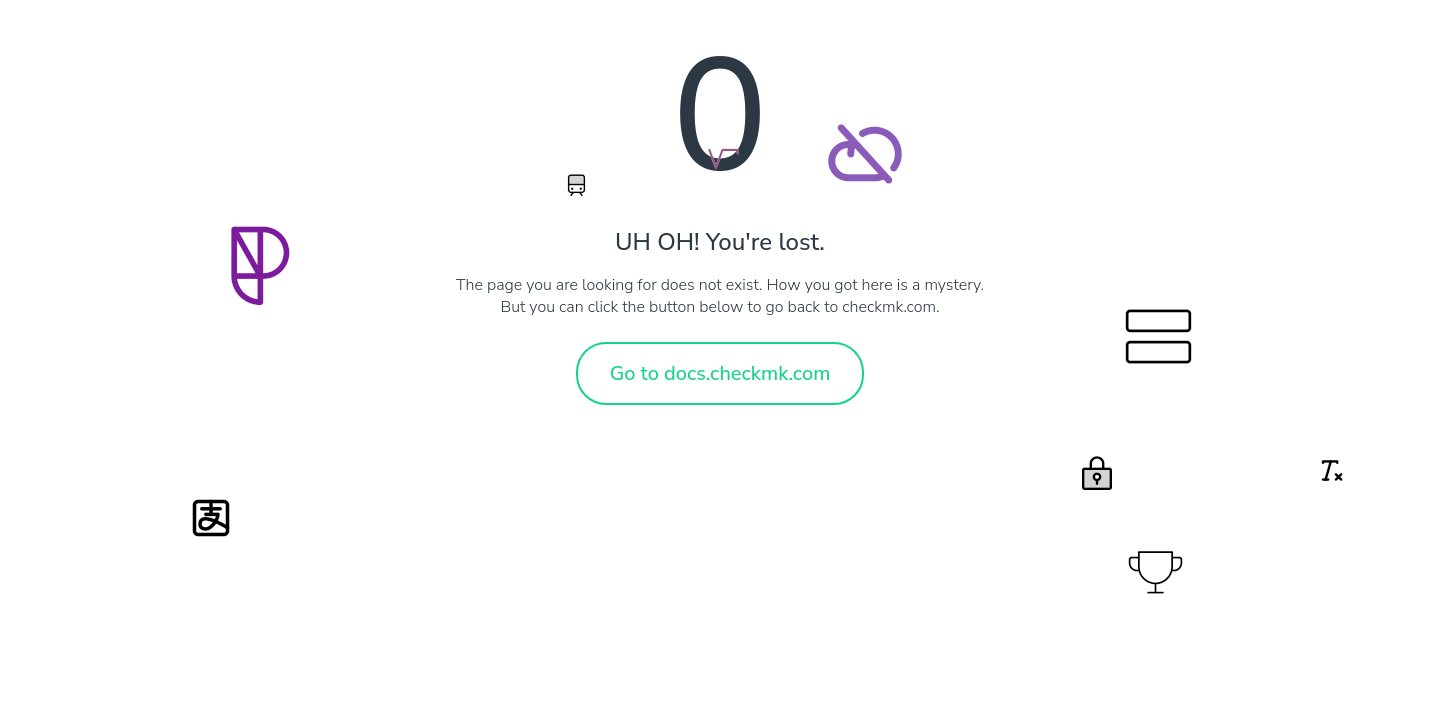 The width and height of the screenshot is (1440, 720). What do you see at coordinates (865, 154) in the screenshot?
I see `indicates no cloud connection or offline status` at bounding box center [865, 154].